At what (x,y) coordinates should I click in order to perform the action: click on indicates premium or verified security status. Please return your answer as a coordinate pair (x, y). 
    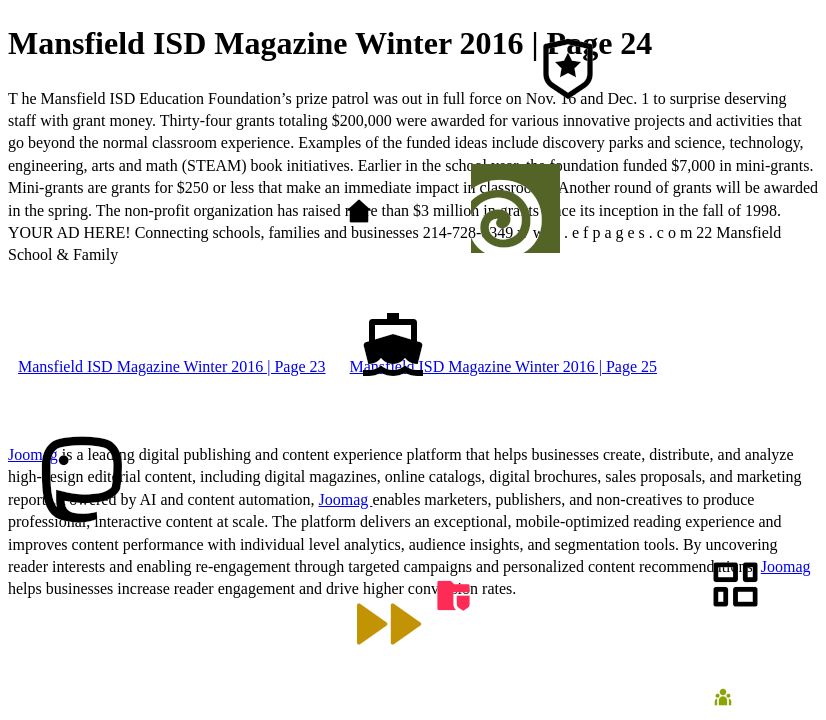
    Looking at the image, I should click on (568, 69).